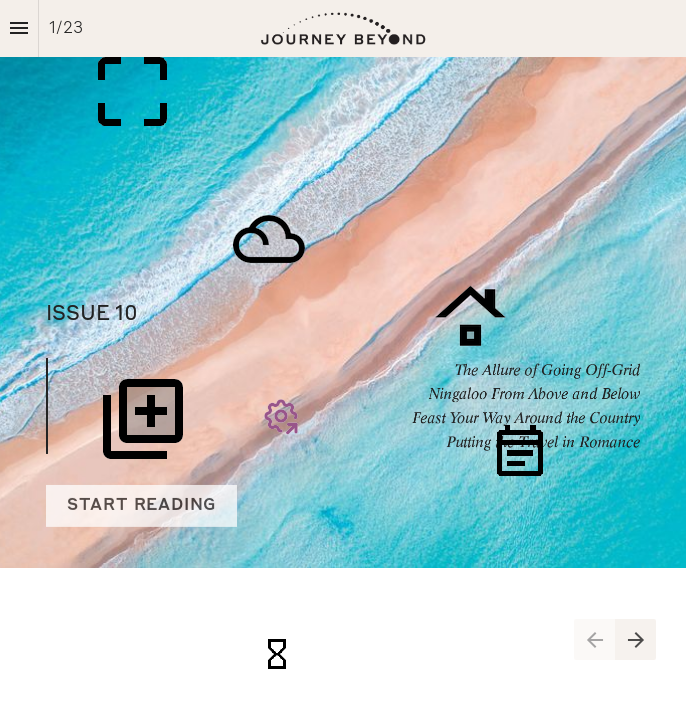 The width and height of the screenshot is (686, 720). I want to click on access home or housing services, so click(470, 317).